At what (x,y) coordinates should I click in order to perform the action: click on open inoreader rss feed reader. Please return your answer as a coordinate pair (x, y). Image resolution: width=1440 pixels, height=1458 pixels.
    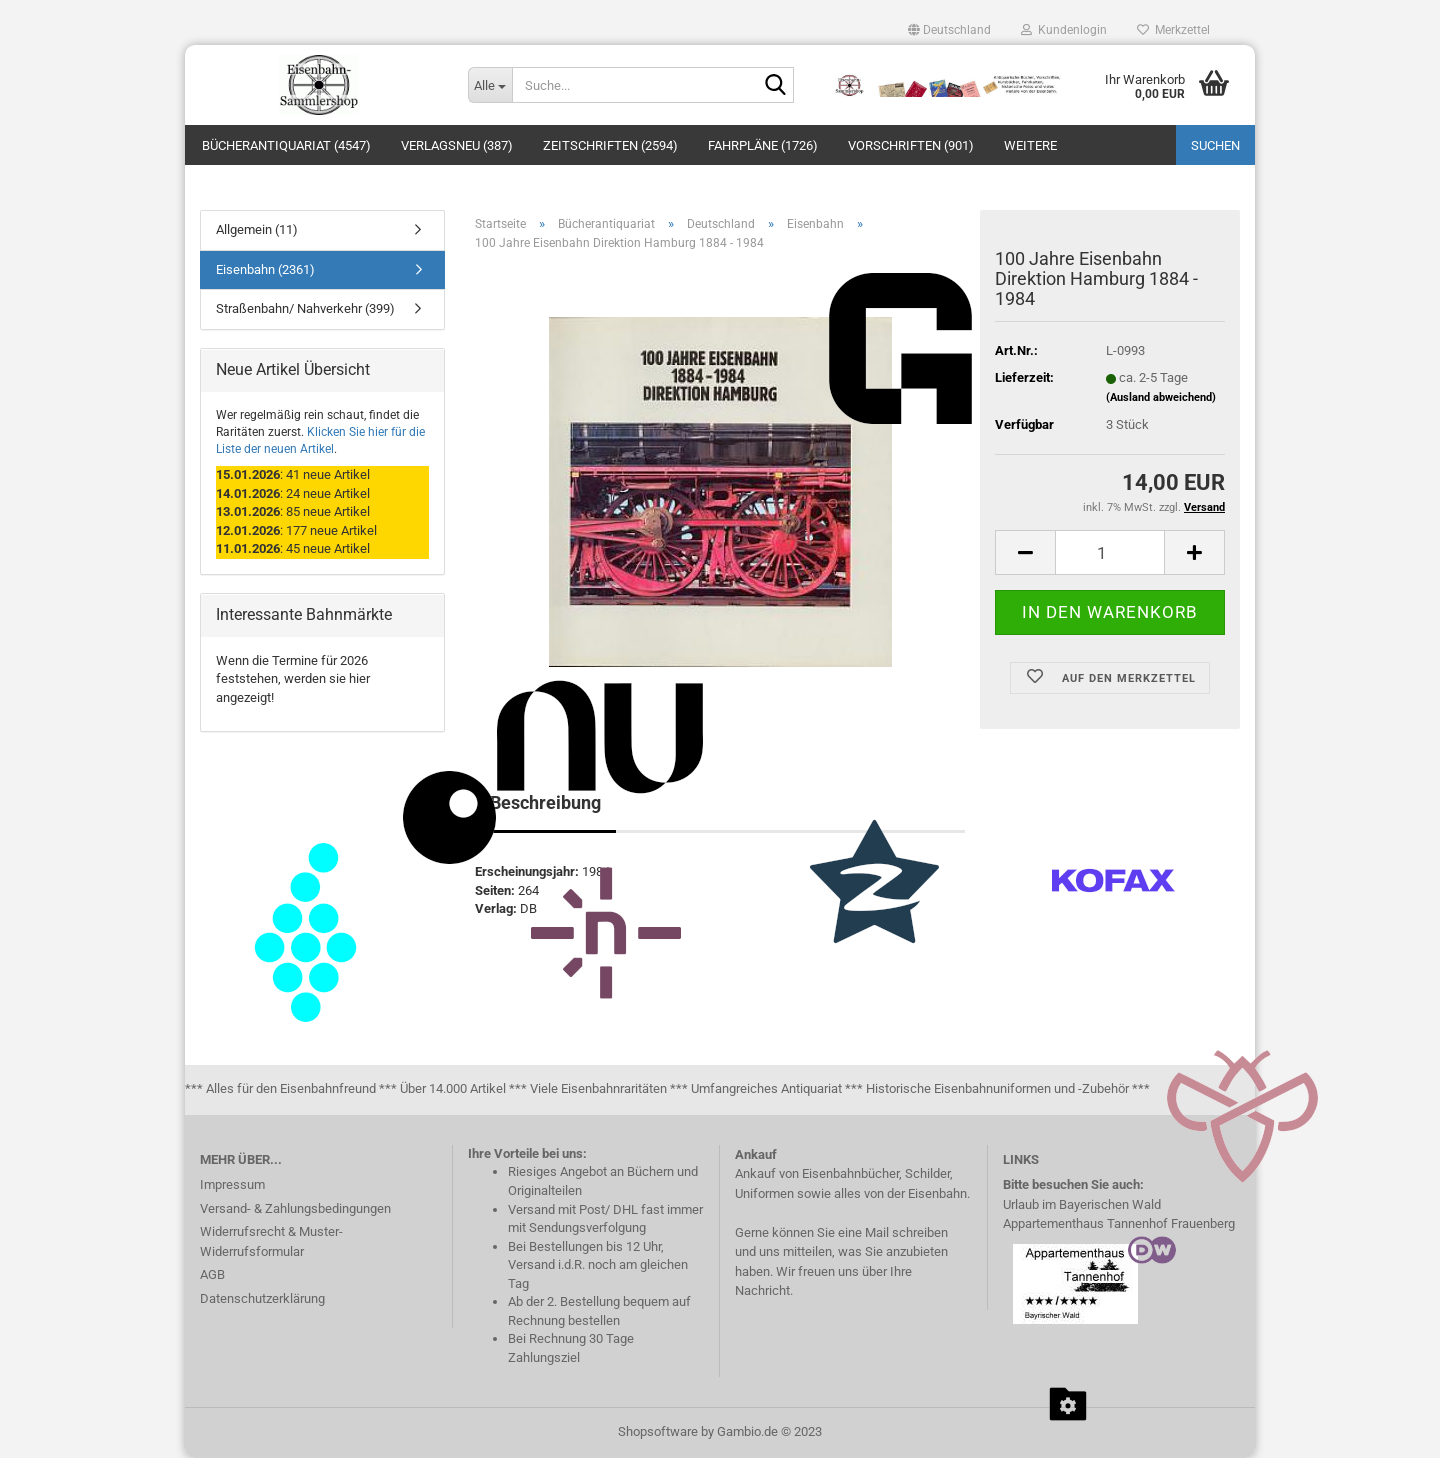
    Looking at the image, I should click on (449, 817).